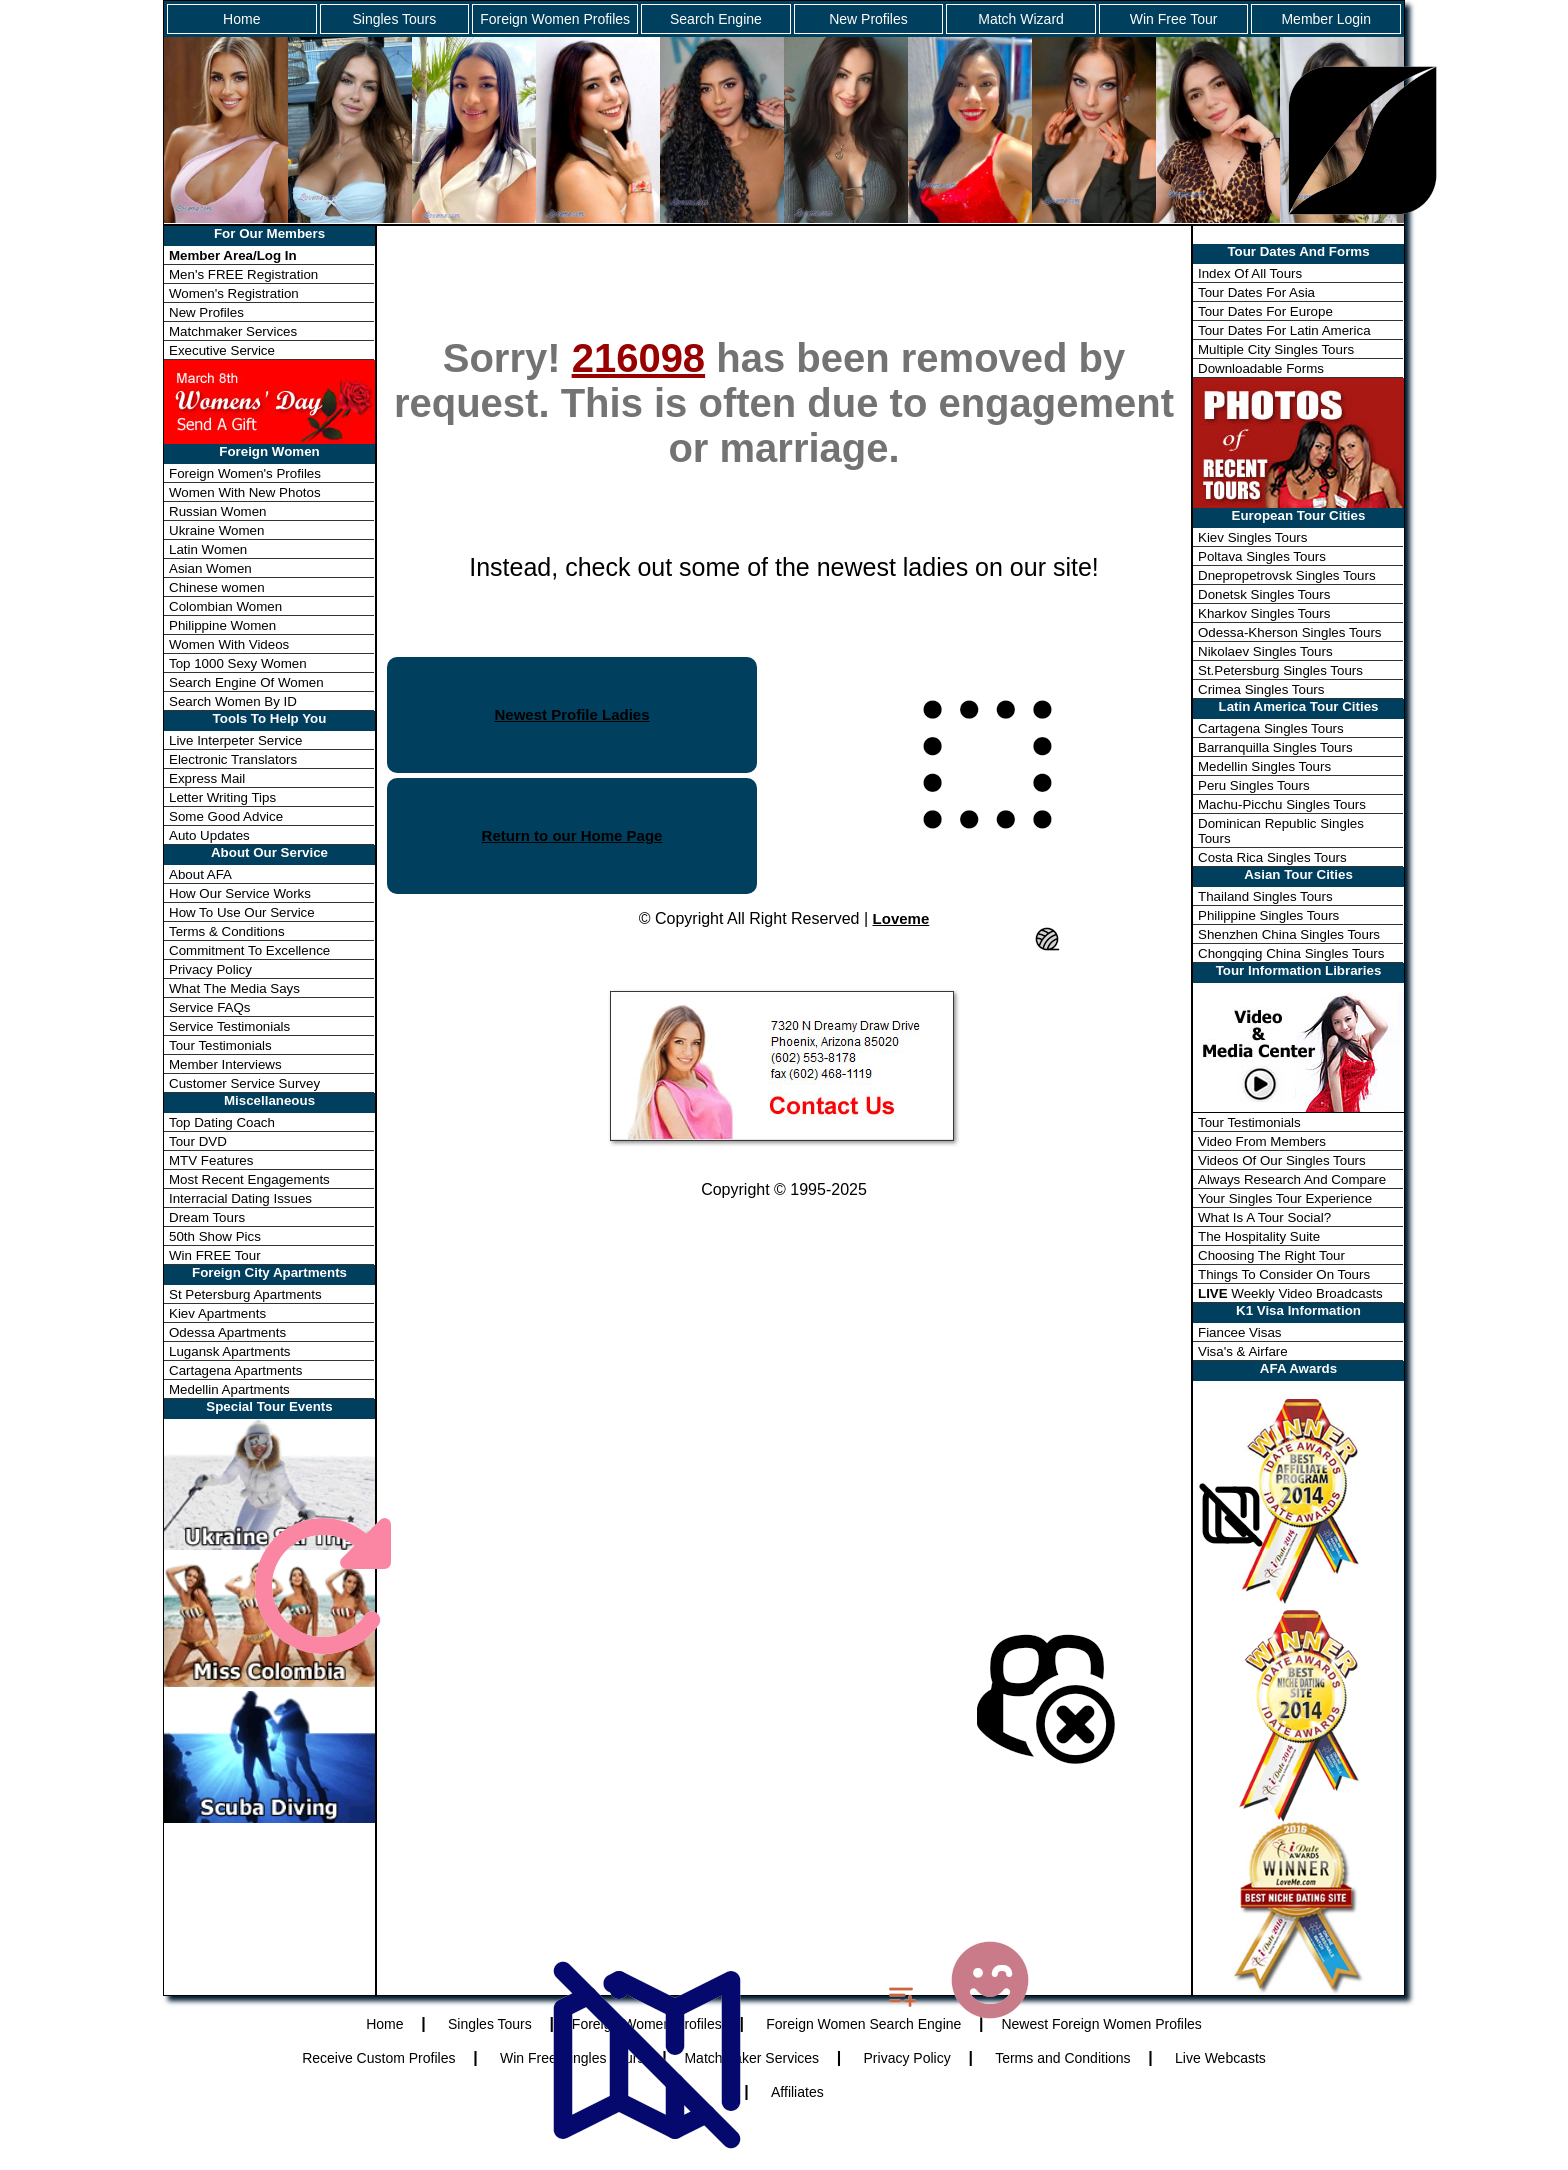 This screenshot has width=1568, height=2170. I want to click on nfc is currently disabled, so click(1231, 1515).